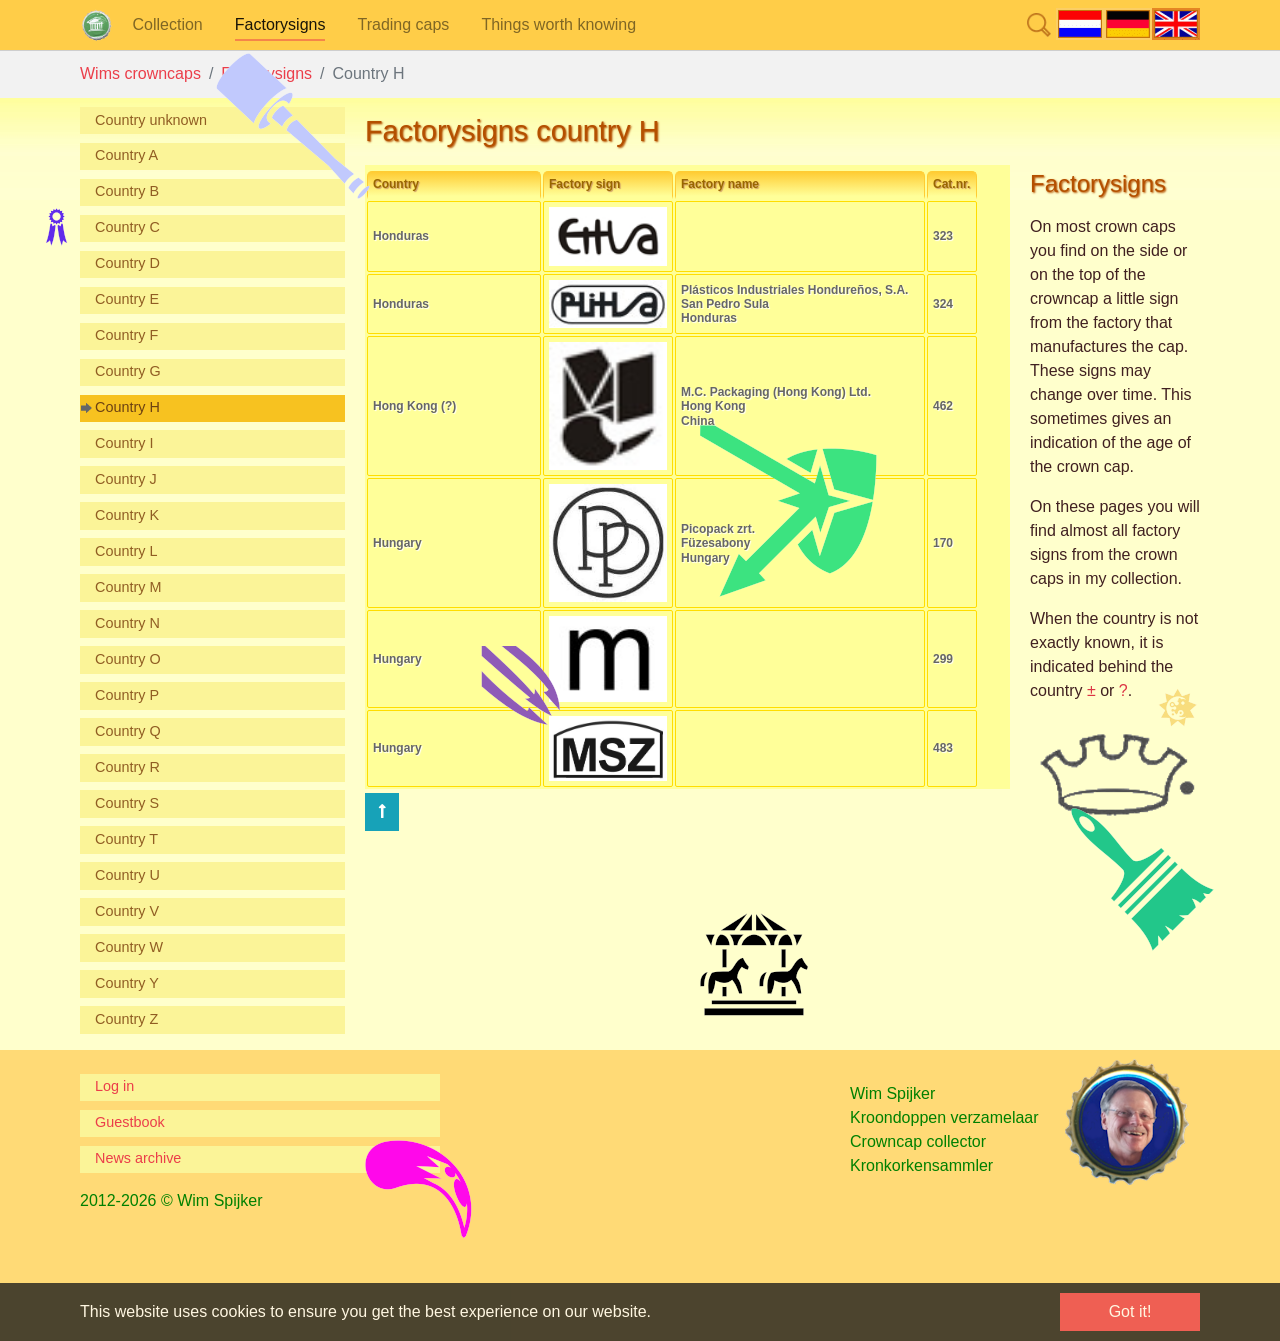  I want to click on indicates damage reflection or counterattack ability, so click(788, 513).